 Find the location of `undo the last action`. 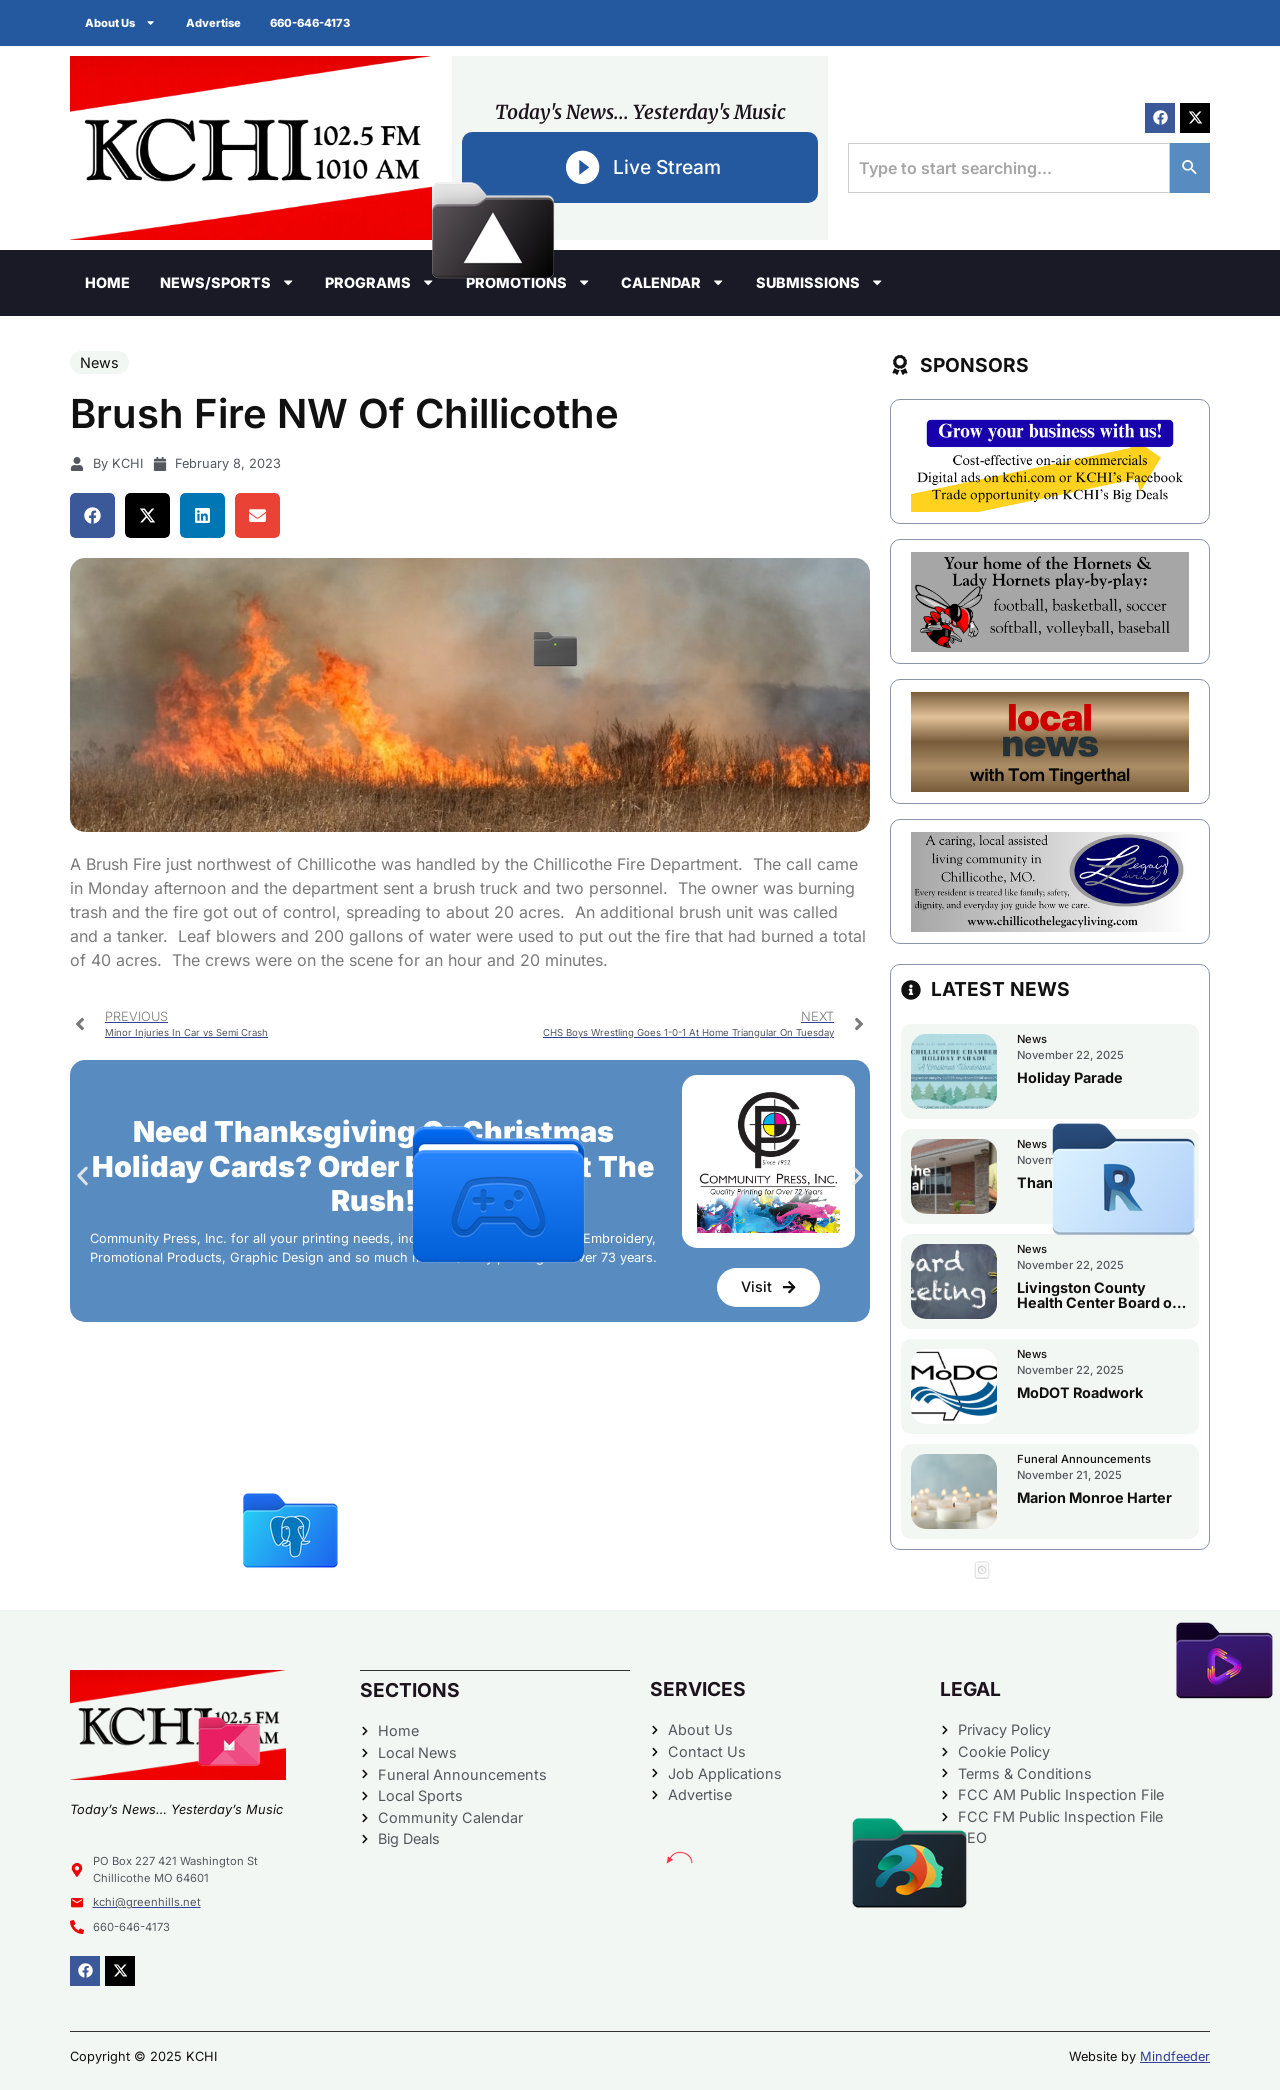

undo the last action is located at coordinates (679, 1857).